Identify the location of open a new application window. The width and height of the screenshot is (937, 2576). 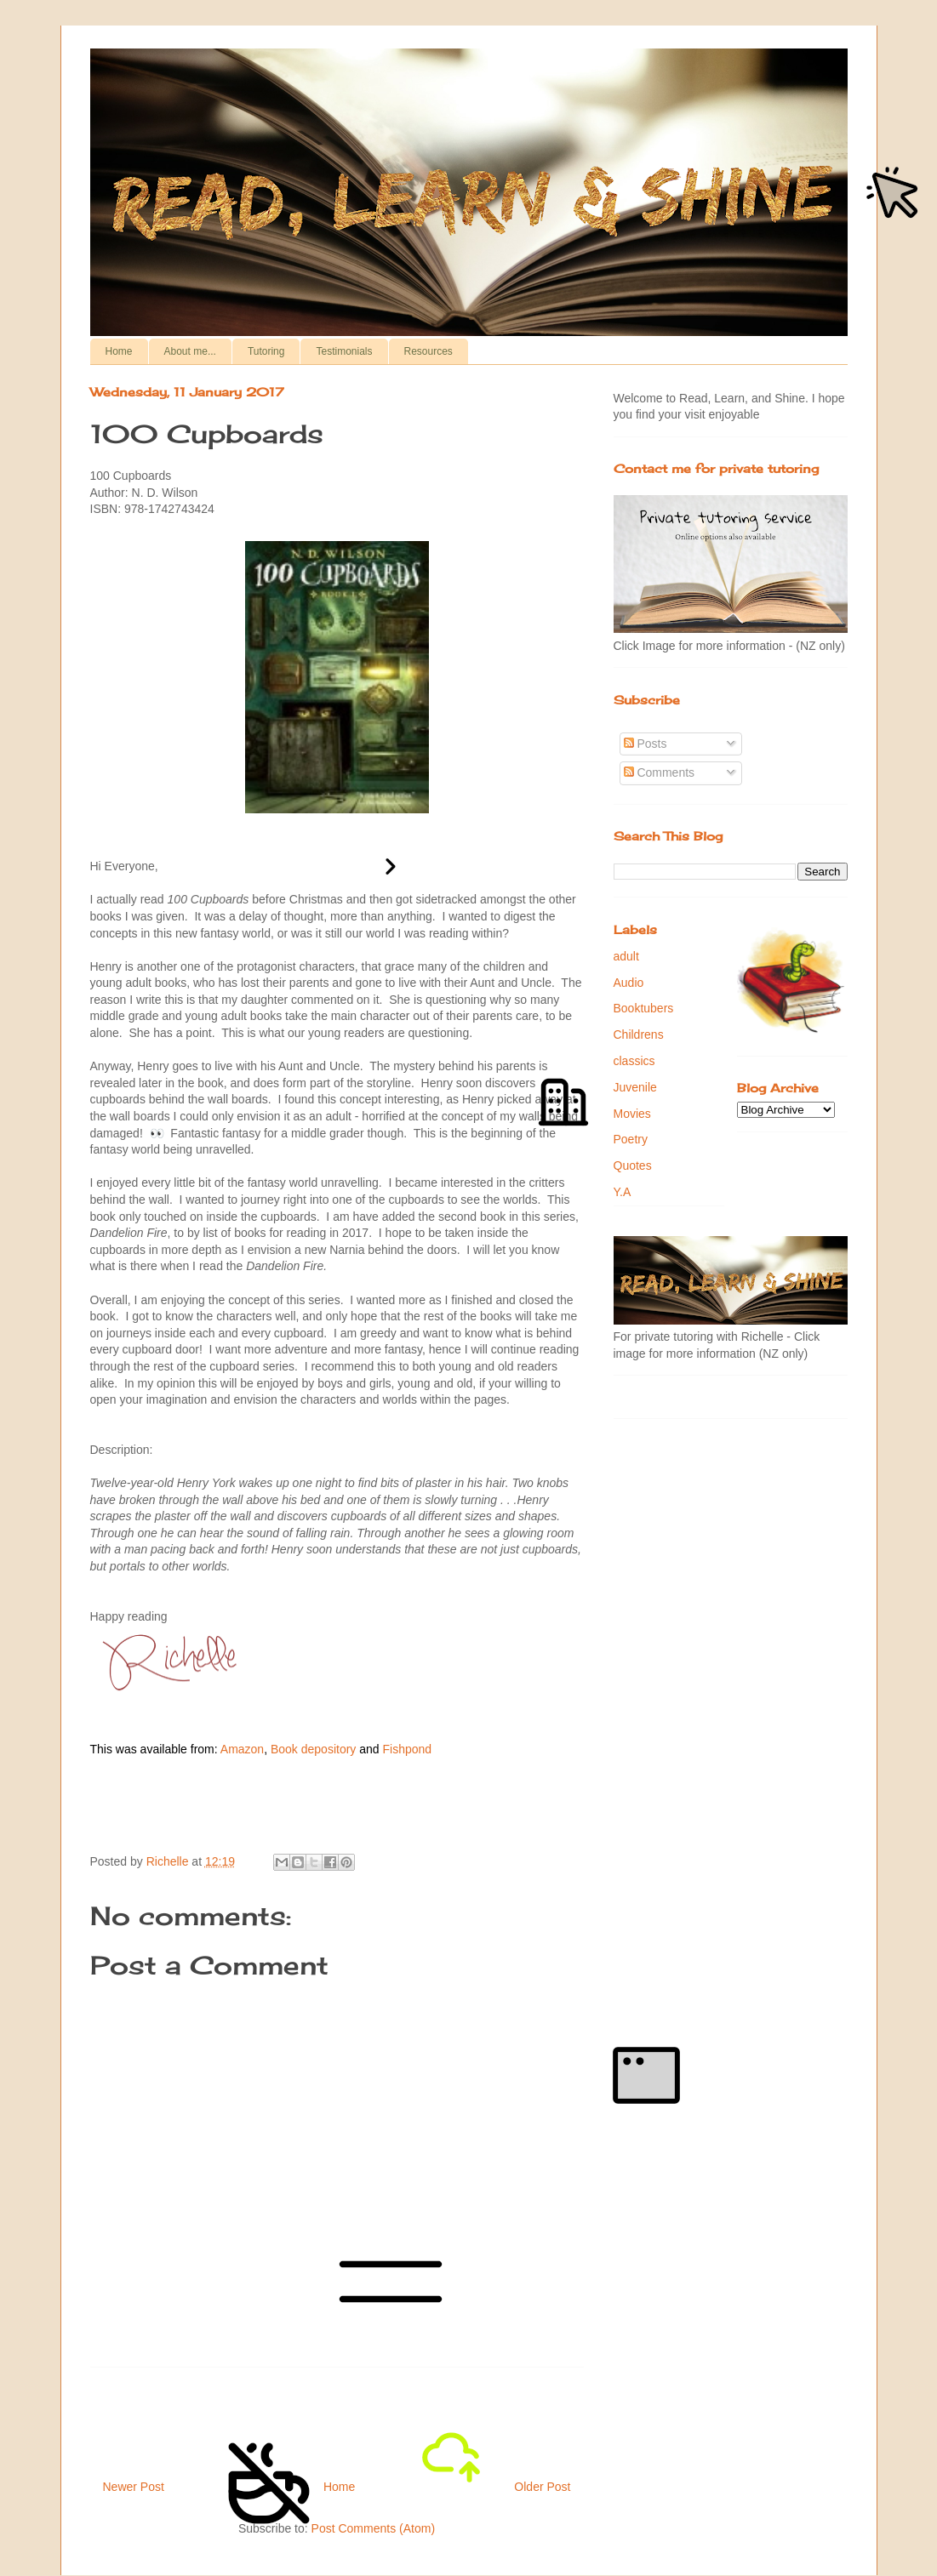
(646, 2075).